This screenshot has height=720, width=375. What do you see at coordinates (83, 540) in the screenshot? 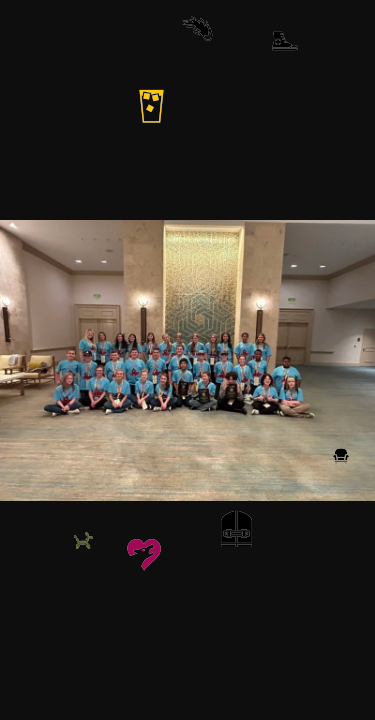
I see `access party or celebration features` at bounding box center [83, 540].